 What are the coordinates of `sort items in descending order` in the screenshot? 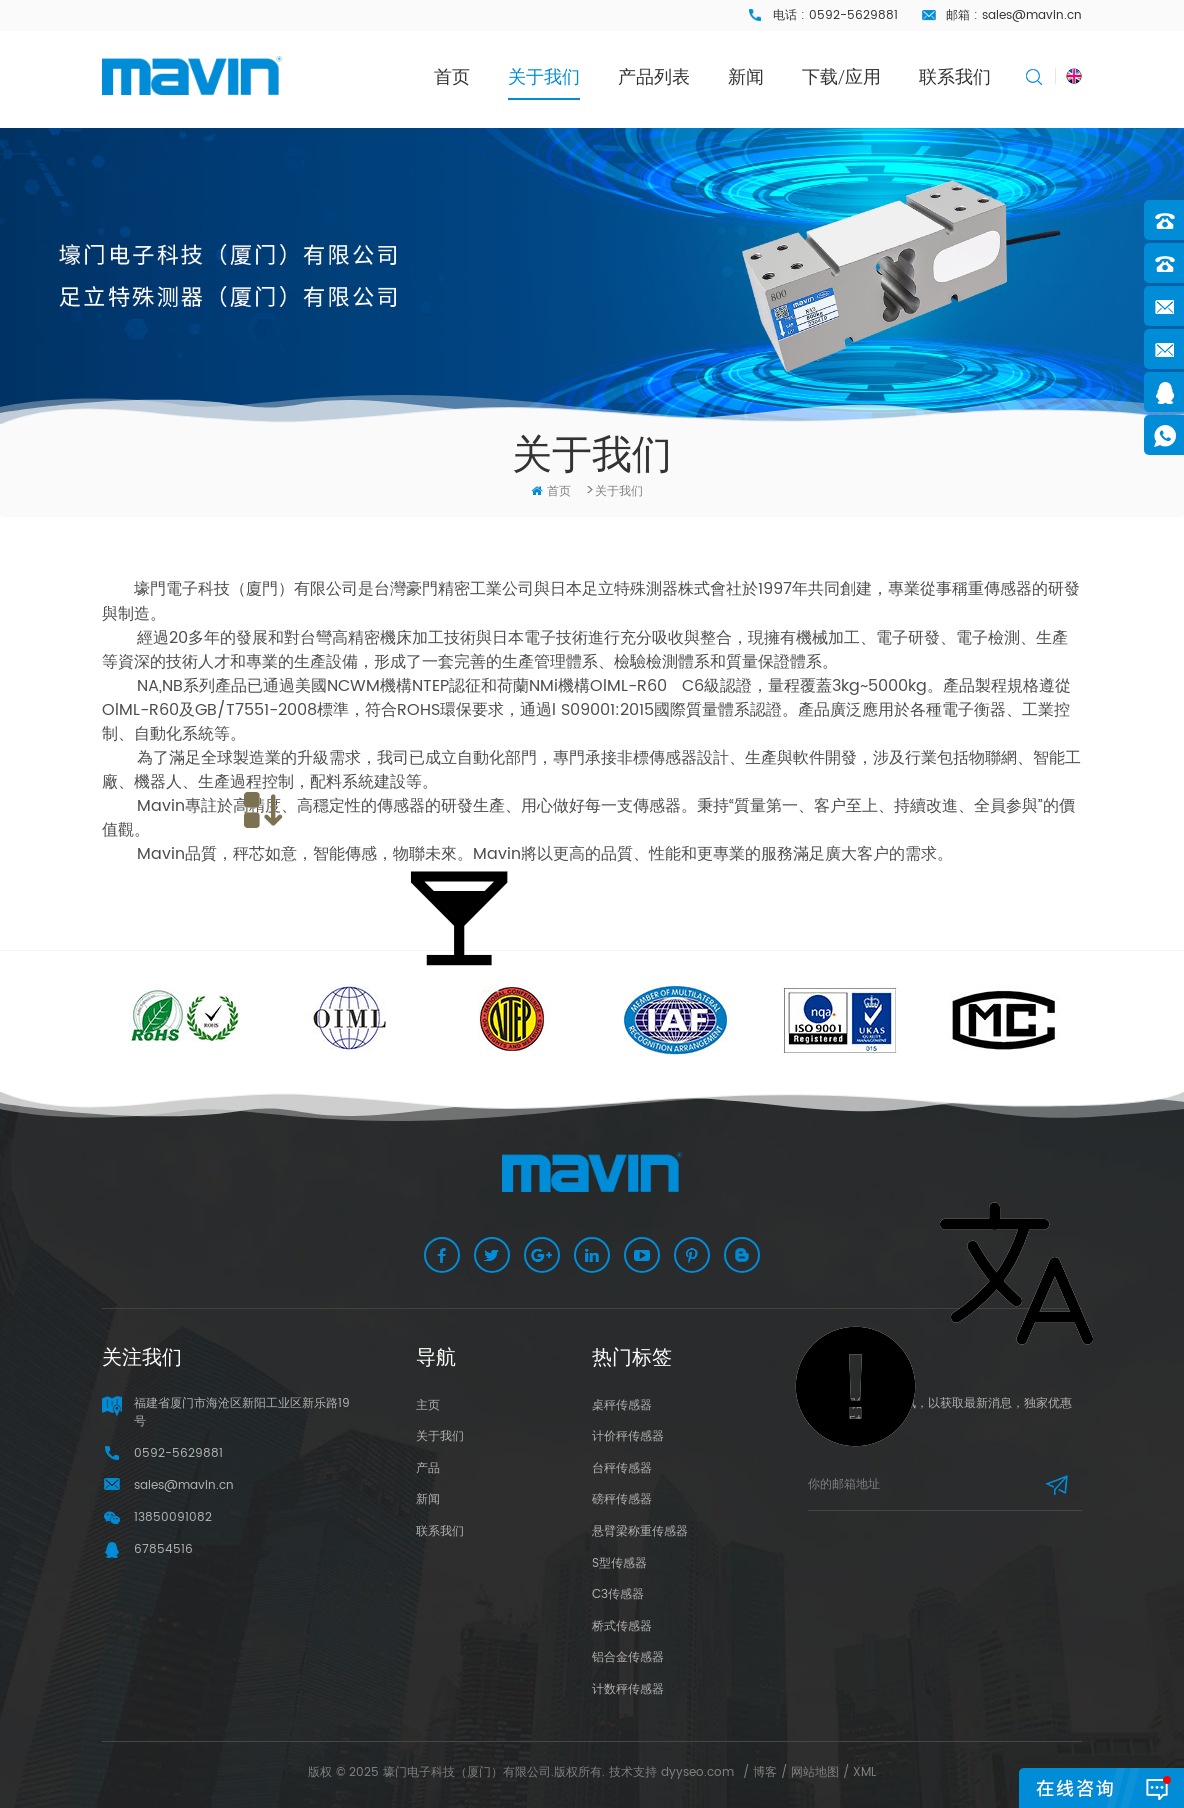 It's located at (262, 810).